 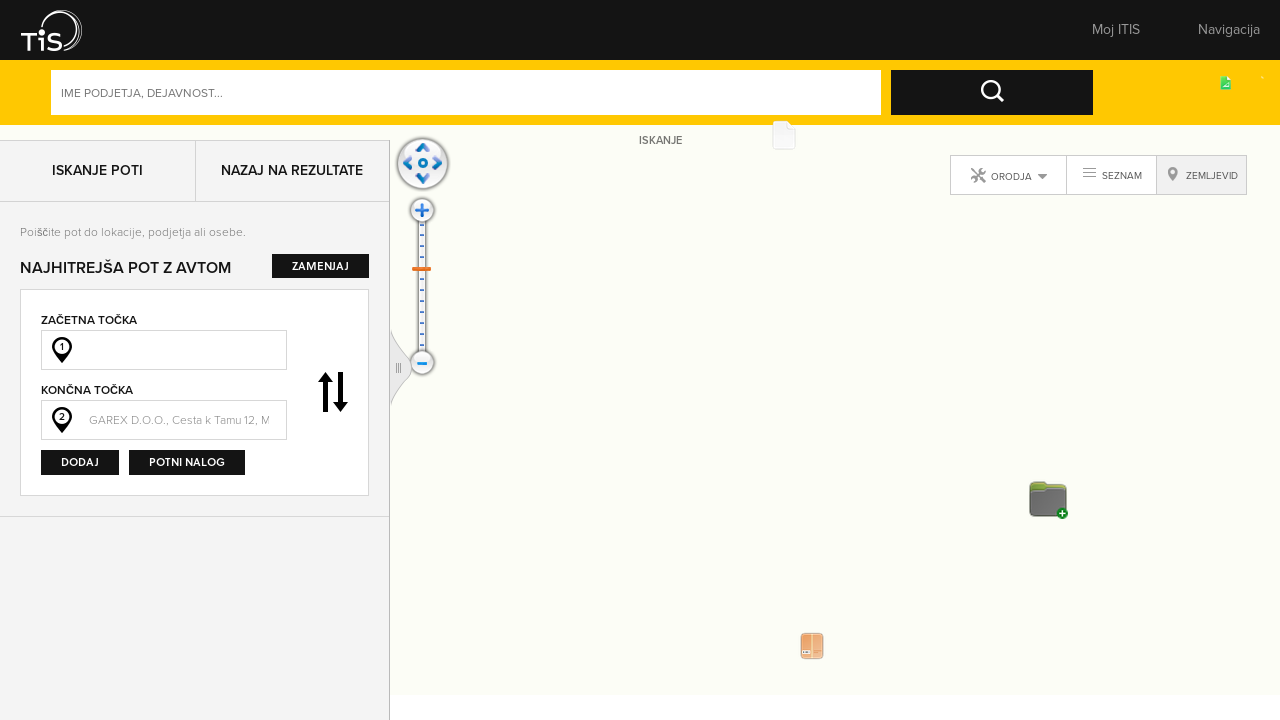 What do you see at coordinates (812, 646) in the screenshot?
I see `a compressed archive or package file` at bounding box center [812, 646].